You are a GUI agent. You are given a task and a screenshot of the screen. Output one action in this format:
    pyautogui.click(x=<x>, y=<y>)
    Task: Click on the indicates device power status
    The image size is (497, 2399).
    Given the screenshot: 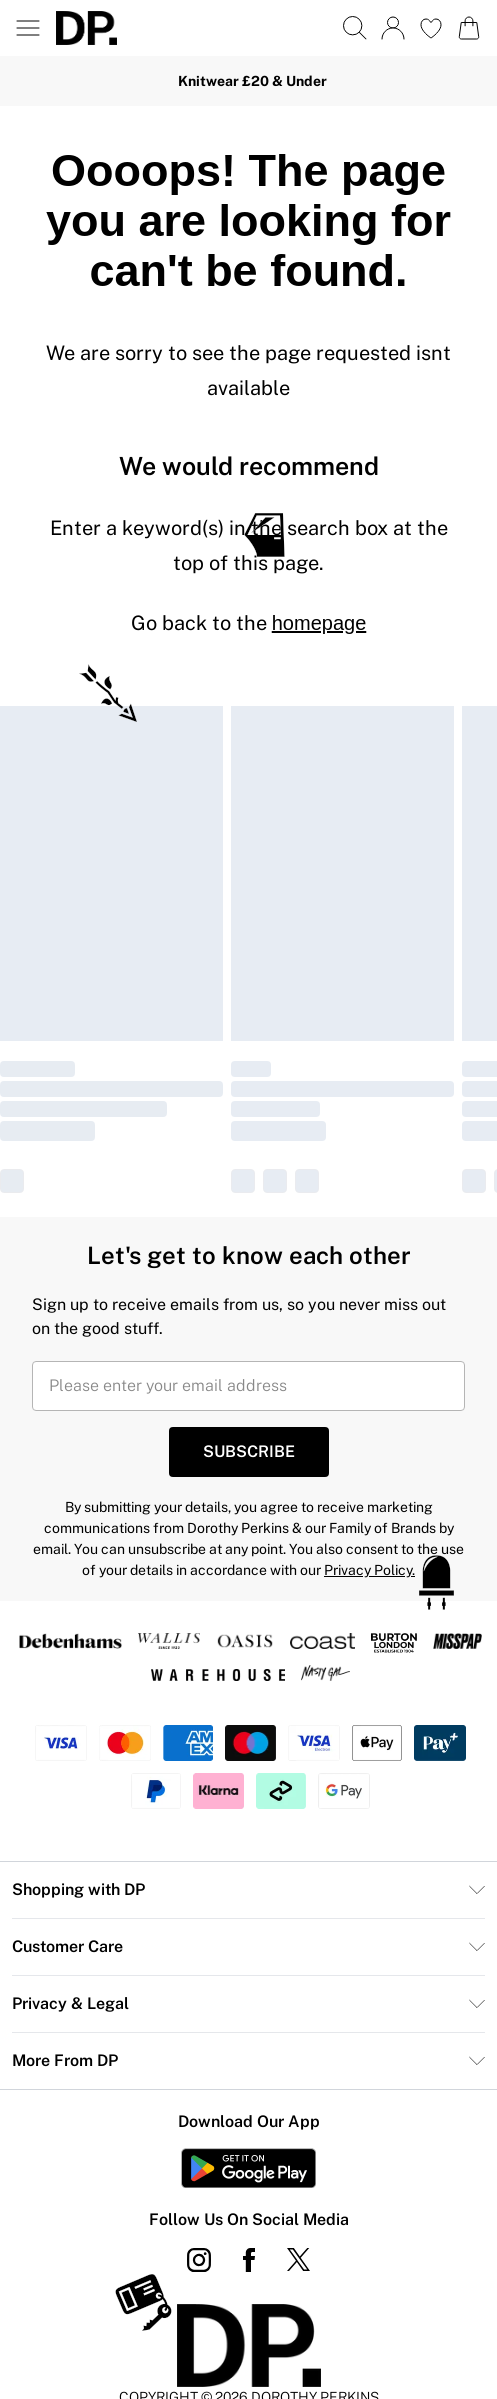 What is the action you would take?
    pyautogui.click(x=436, y=1582)
    